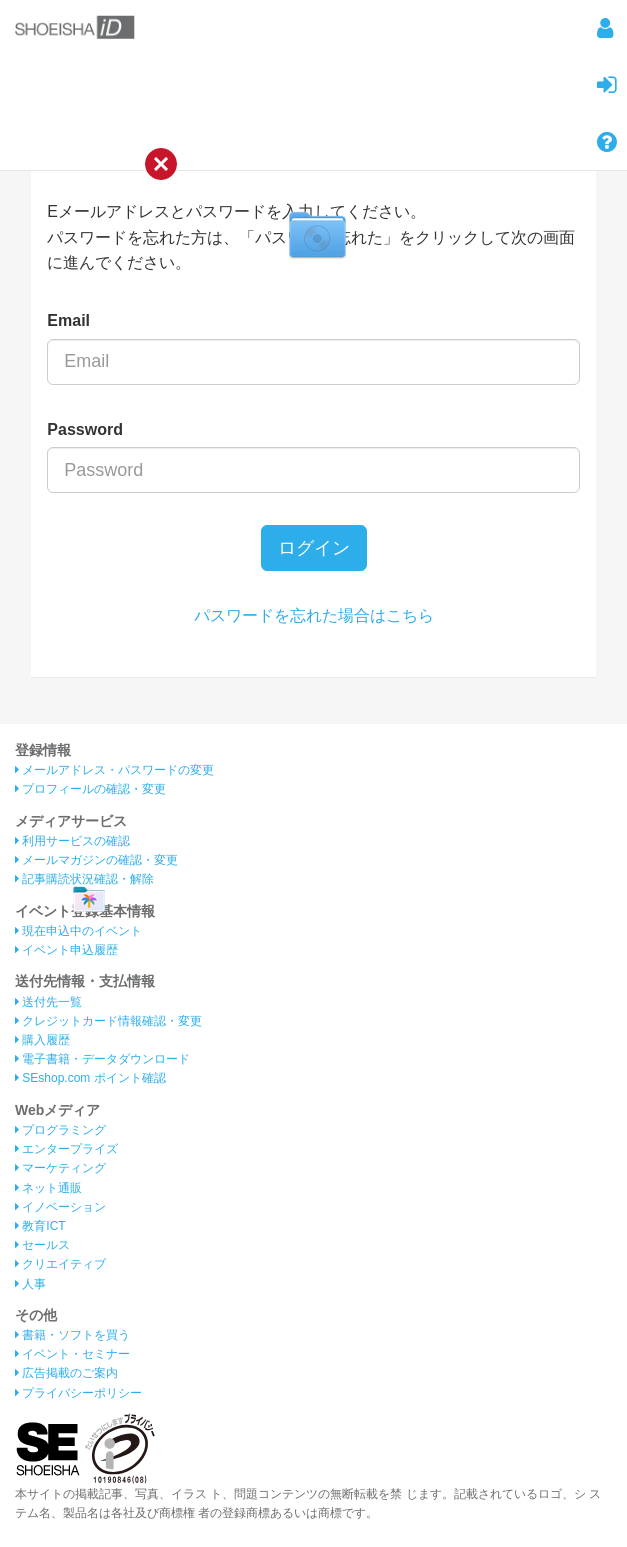  Describe the element at coordinates (89, 900) in the screenshot. I see `open google palm ai project folder` at that location.